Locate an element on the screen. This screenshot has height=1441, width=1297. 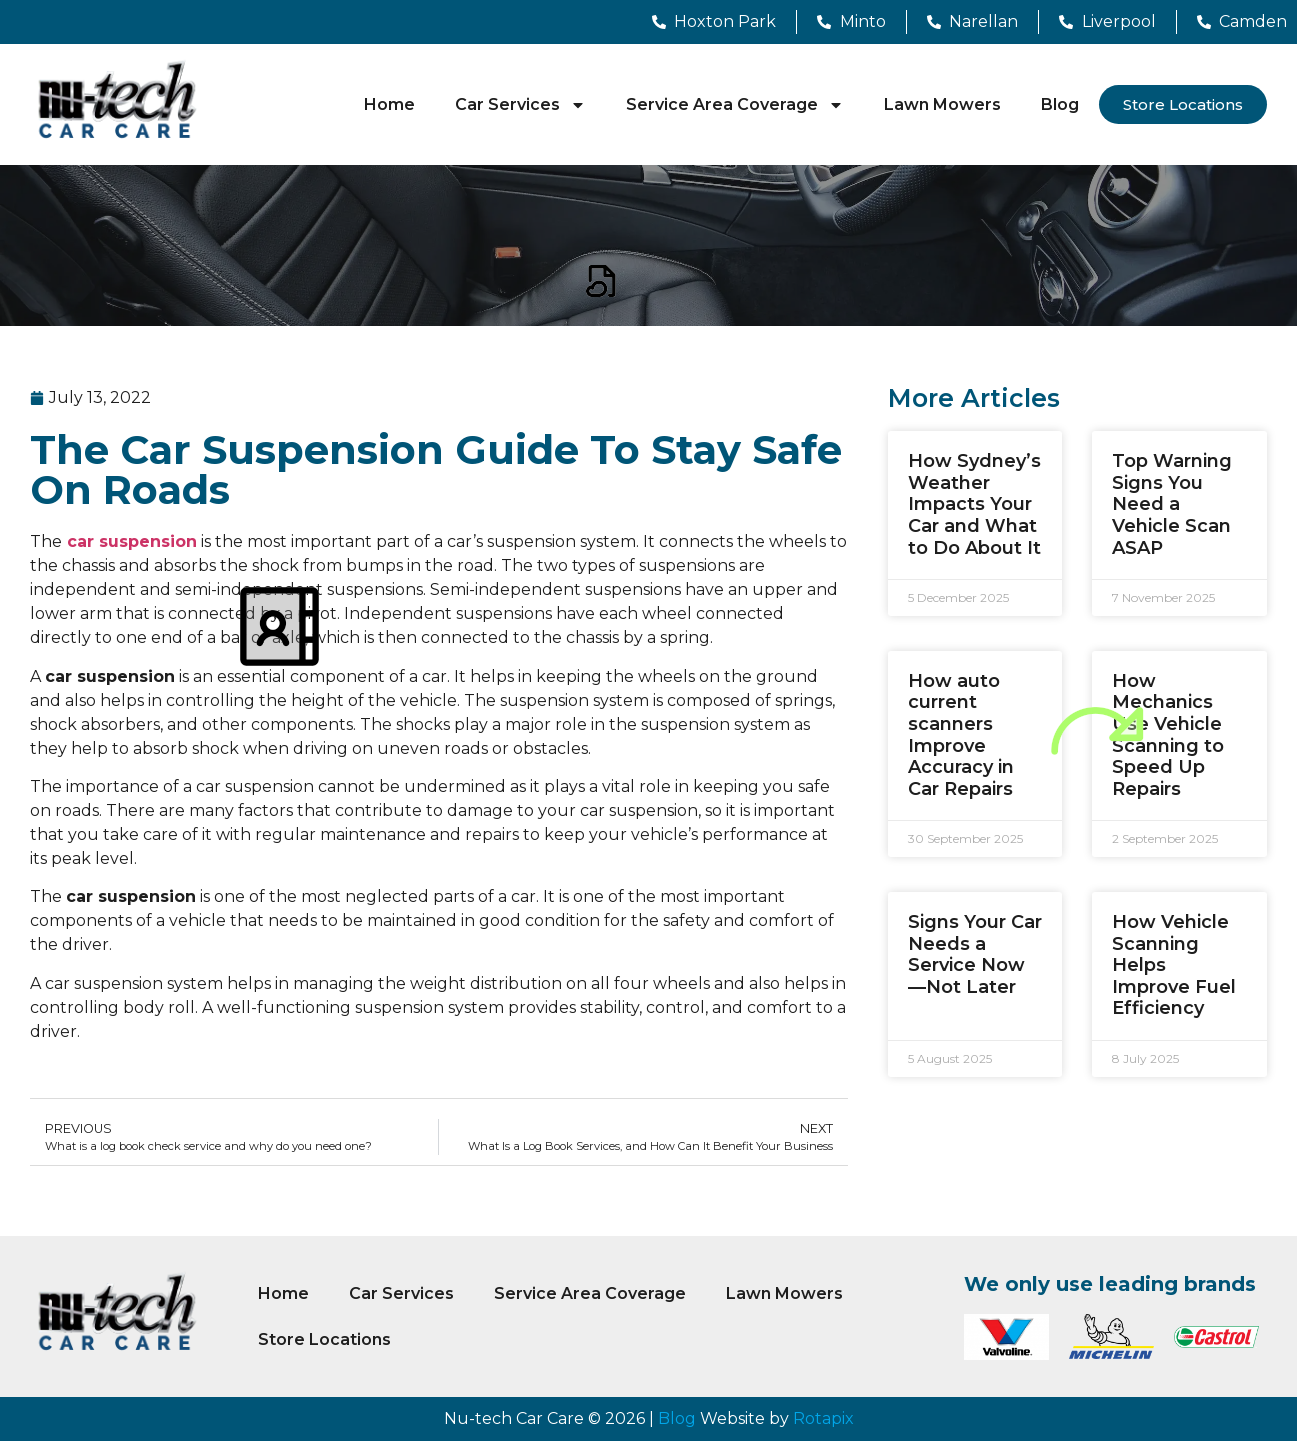
redo an action is located at coordinates (1095, 727).